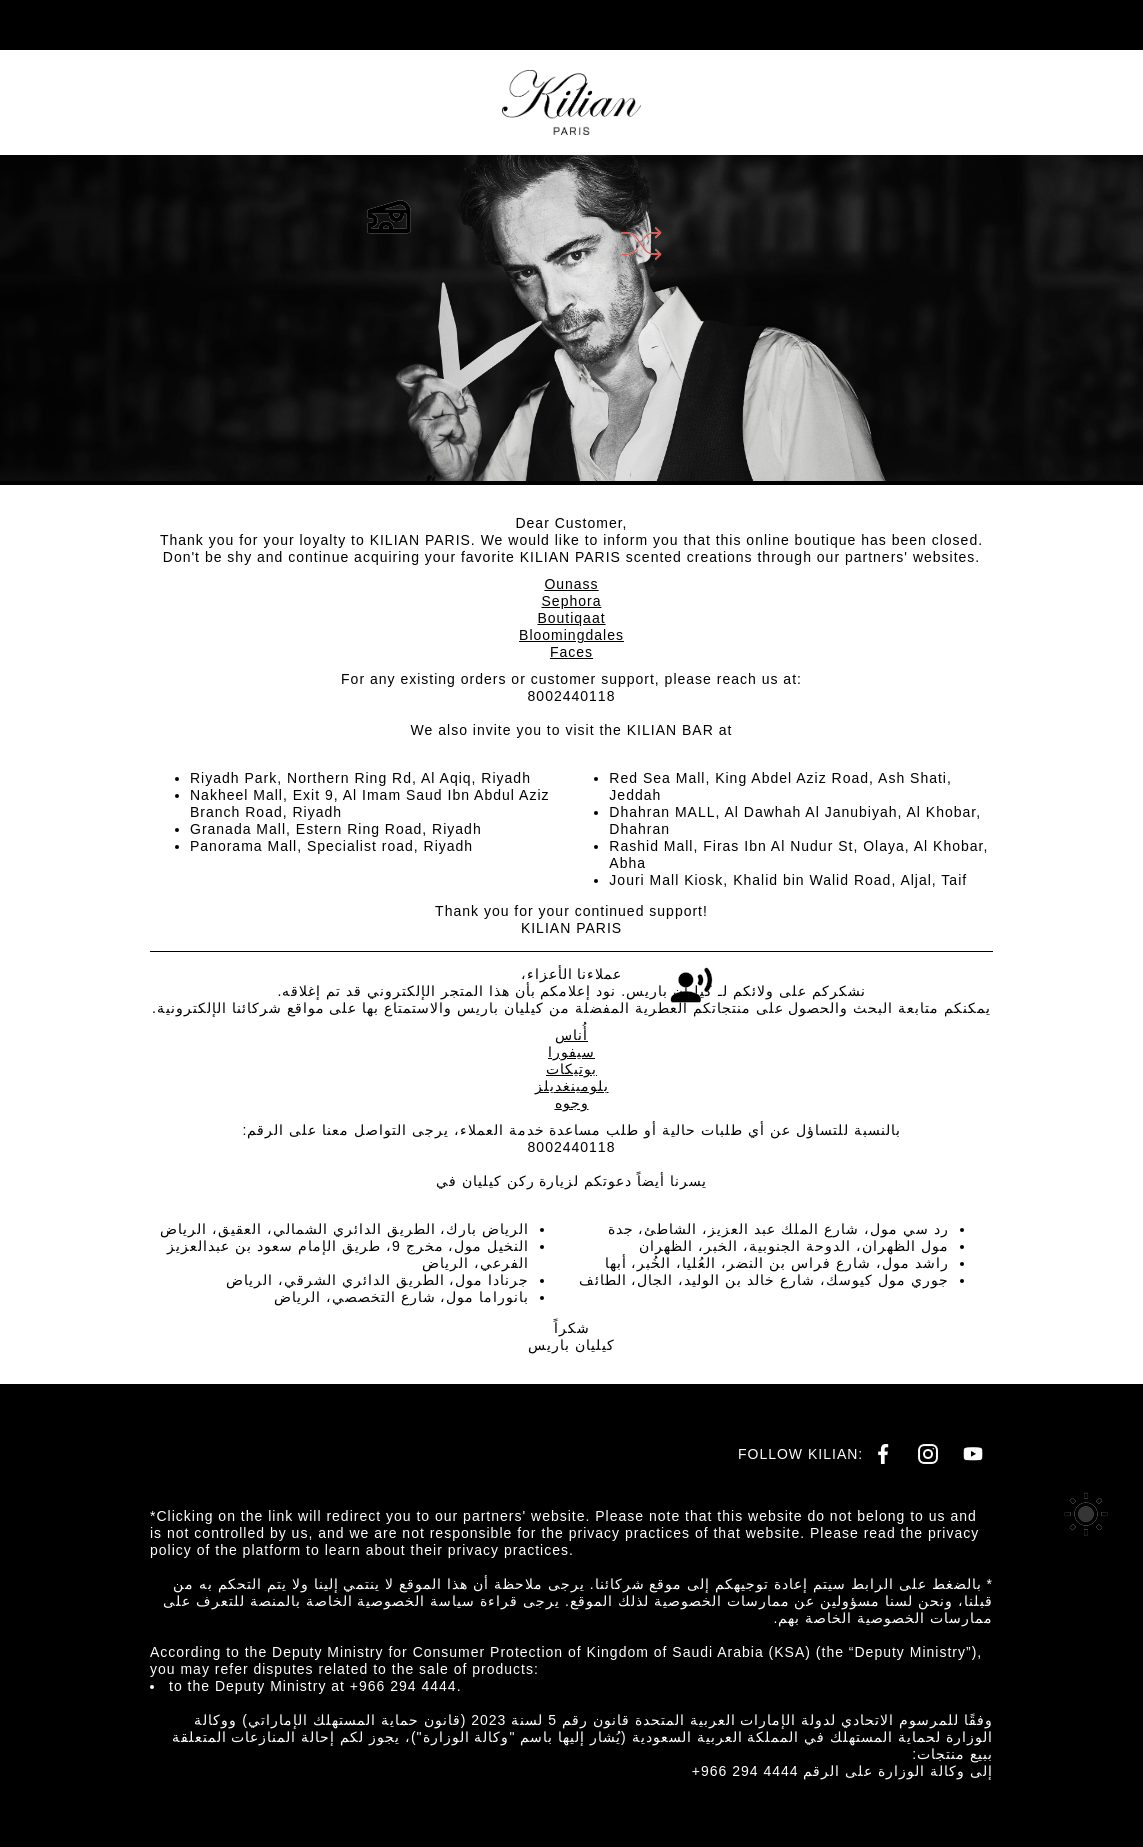  Describe the element at coordinates (389, 219) in the screenshot. I see `indicates dairy or cheese product category` at that location.